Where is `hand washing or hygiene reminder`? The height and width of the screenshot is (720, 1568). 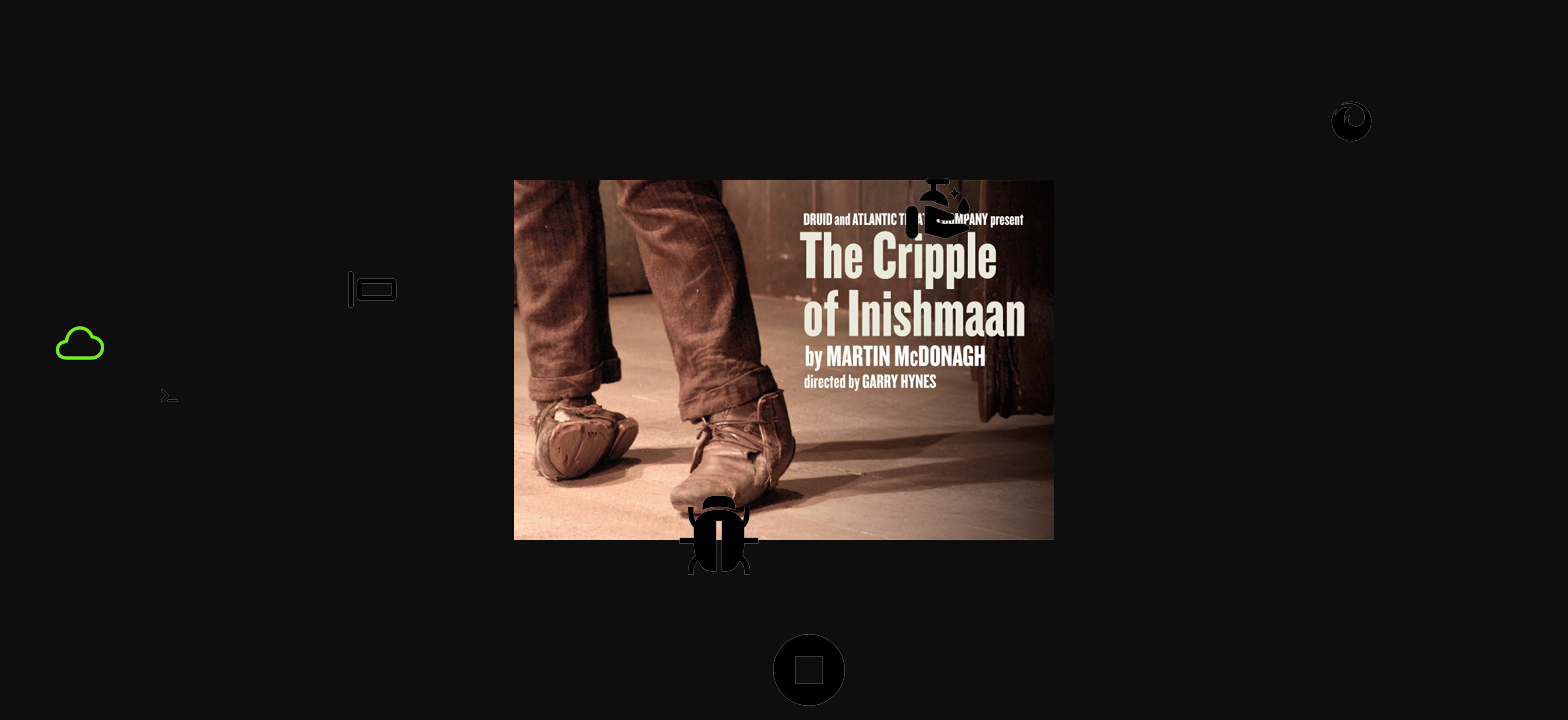
hand washing or hygiene reminder is located at coordinates (939, 208).